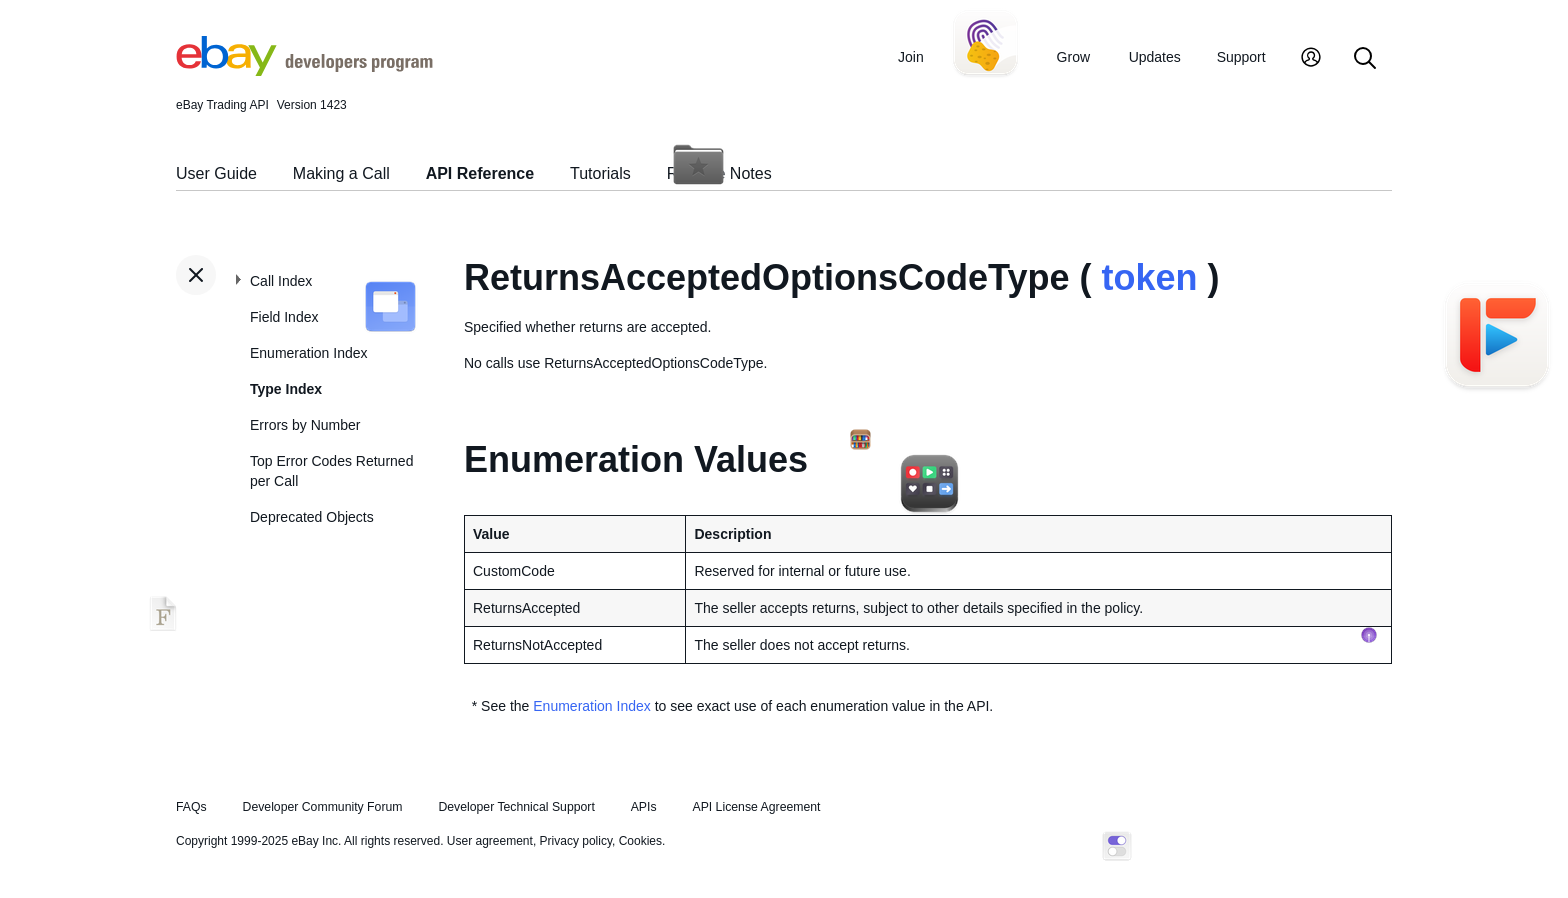 Image resolution: width=1568 pixels, height=898 pixels. Describe the element at coordinates (1369, 635) in the screenshot. I see `open the podcasts app` at that location.